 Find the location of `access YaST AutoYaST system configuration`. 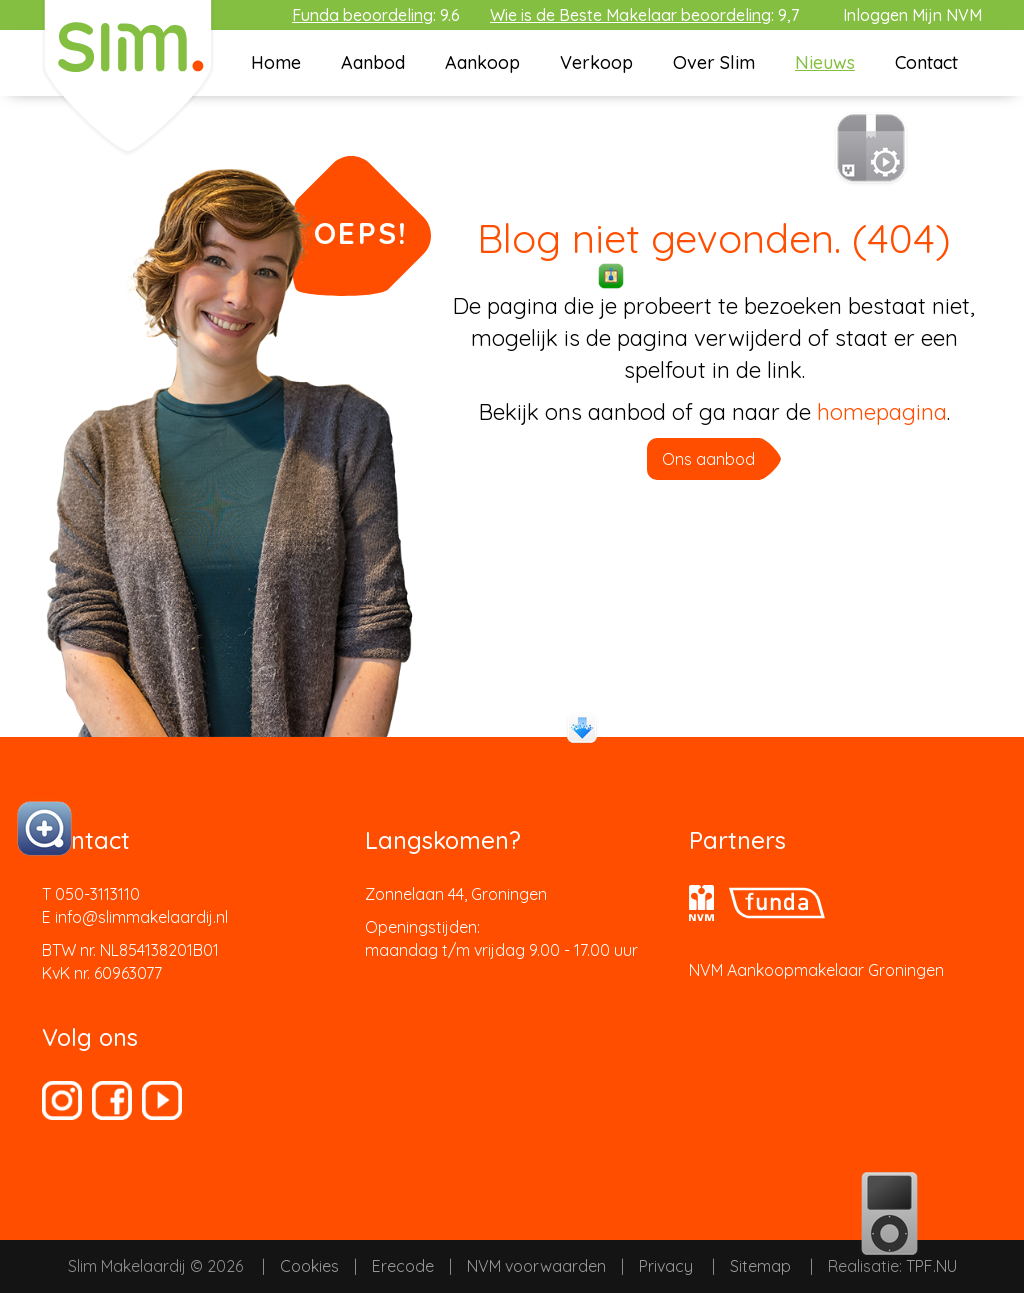

access YaST AutoYaST system configuration is located at coordinates (871, 149).